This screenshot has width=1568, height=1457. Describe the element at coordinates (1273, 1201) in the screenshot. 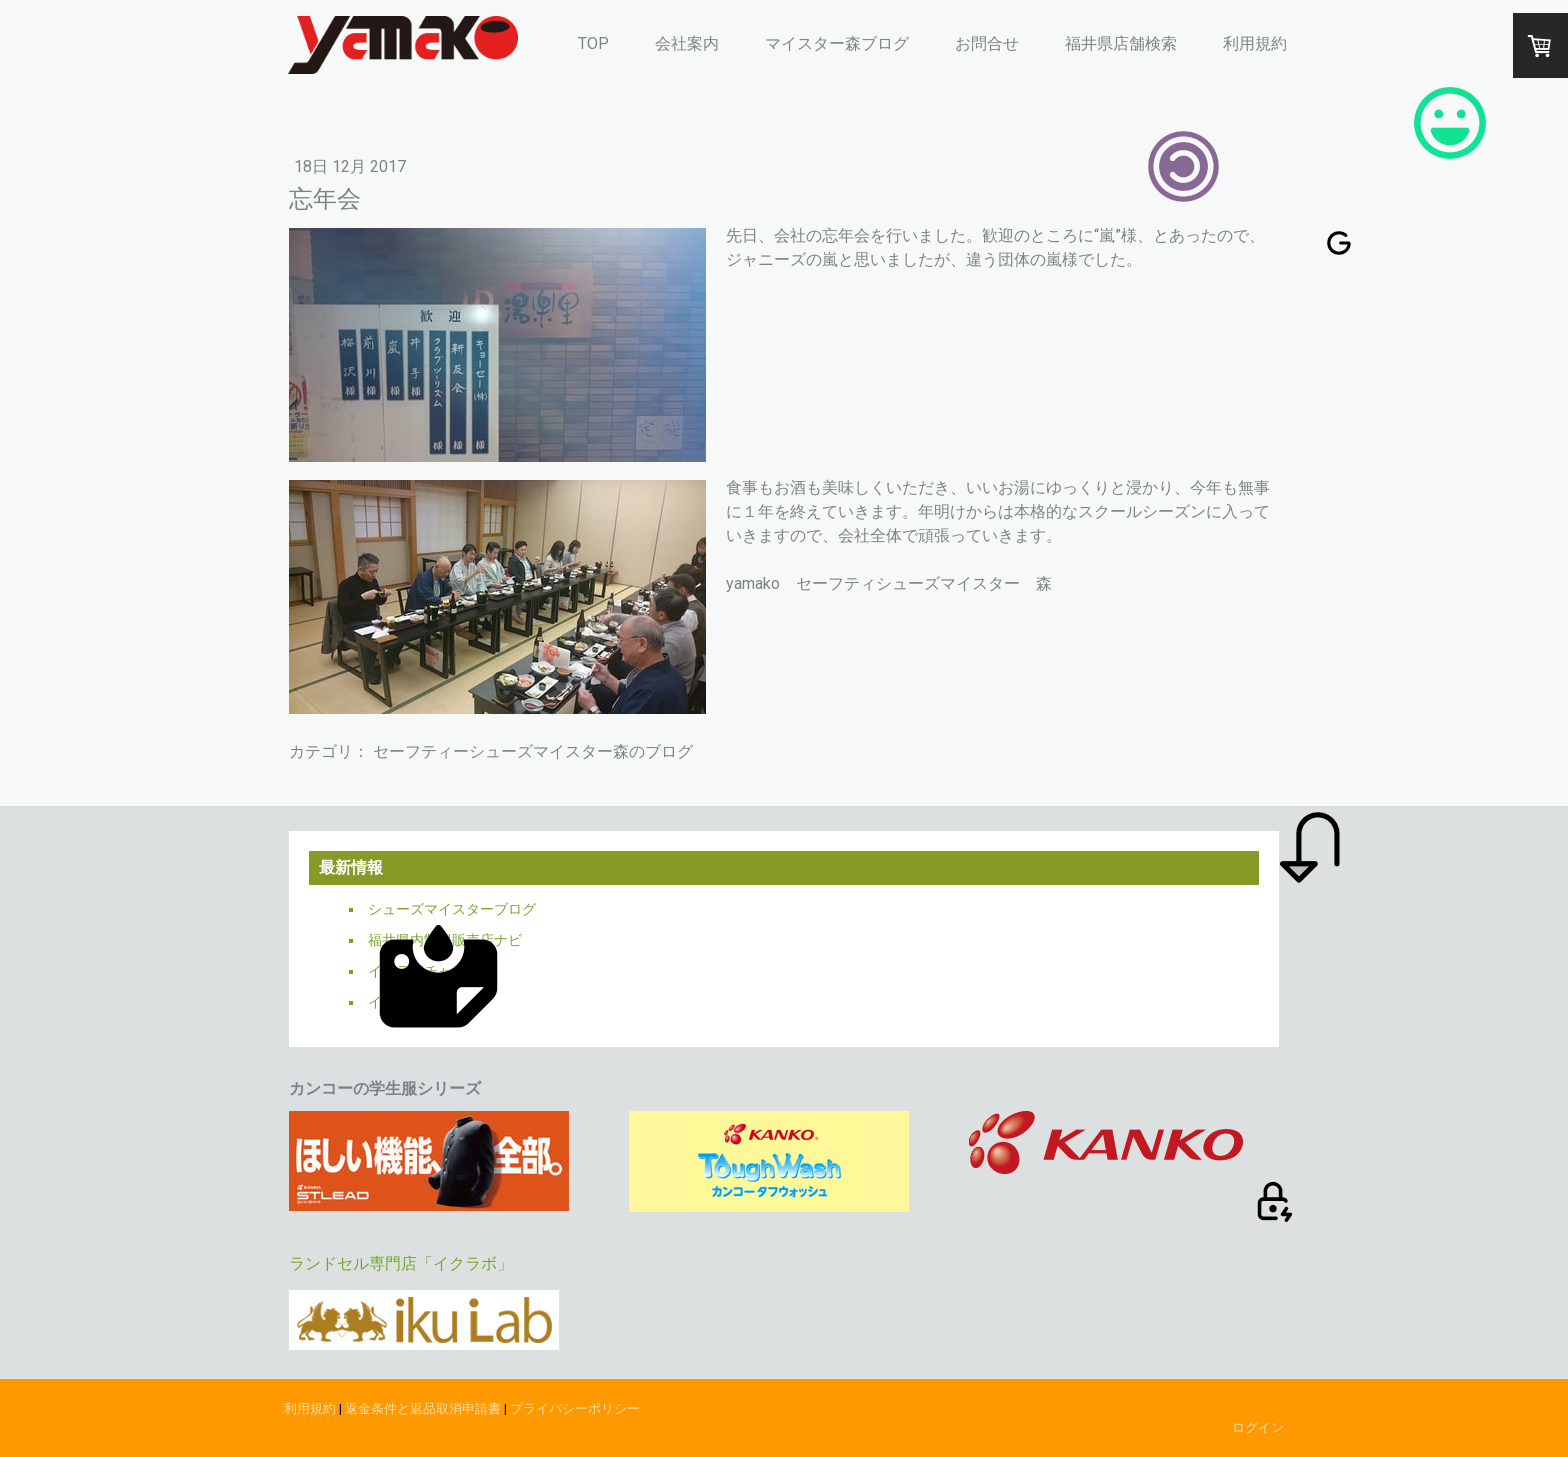

I see `indicates encrypted or secure connection` at that location.